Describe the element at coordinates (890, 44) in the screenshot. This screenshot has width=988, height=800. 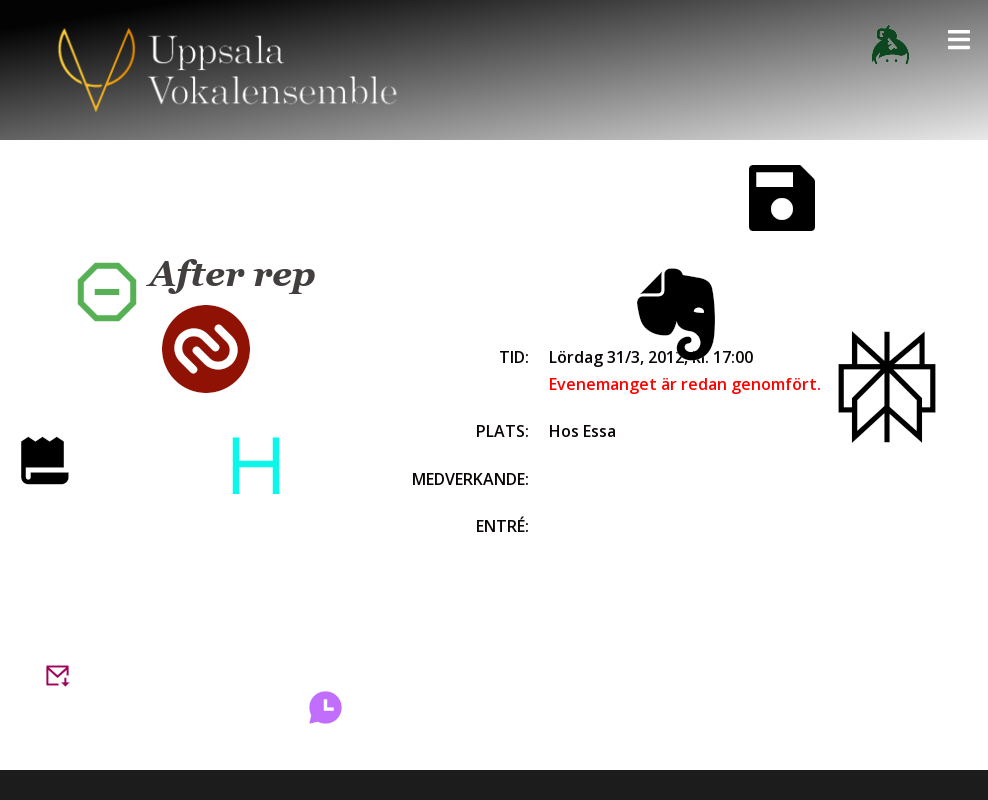
I see `open keybase app` at that location.